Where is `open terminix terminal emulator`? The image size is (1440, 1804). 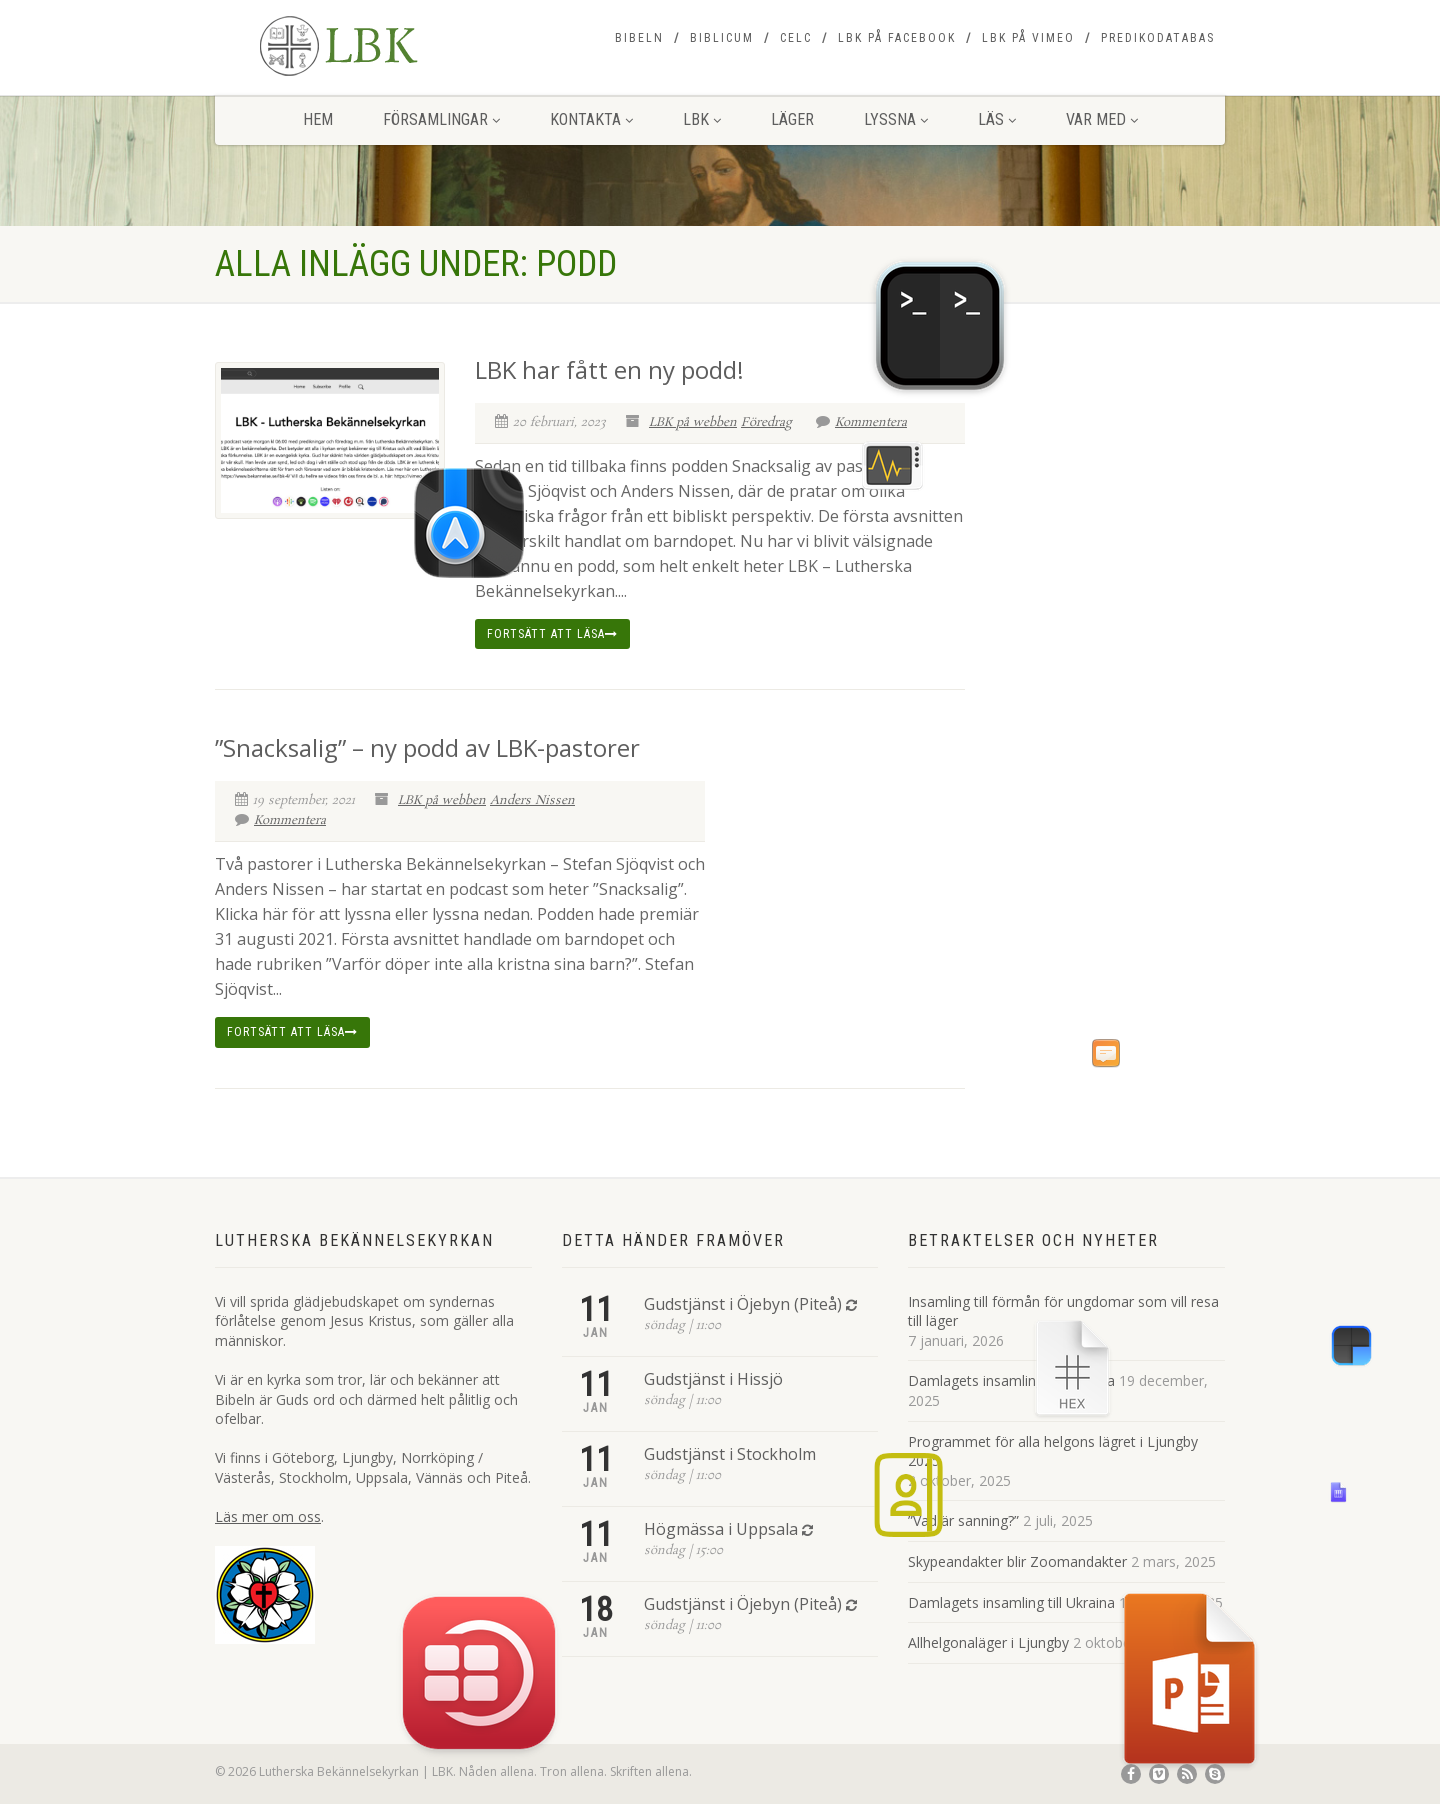
open terminix terminal emulator is located at coordinates (940, 326).